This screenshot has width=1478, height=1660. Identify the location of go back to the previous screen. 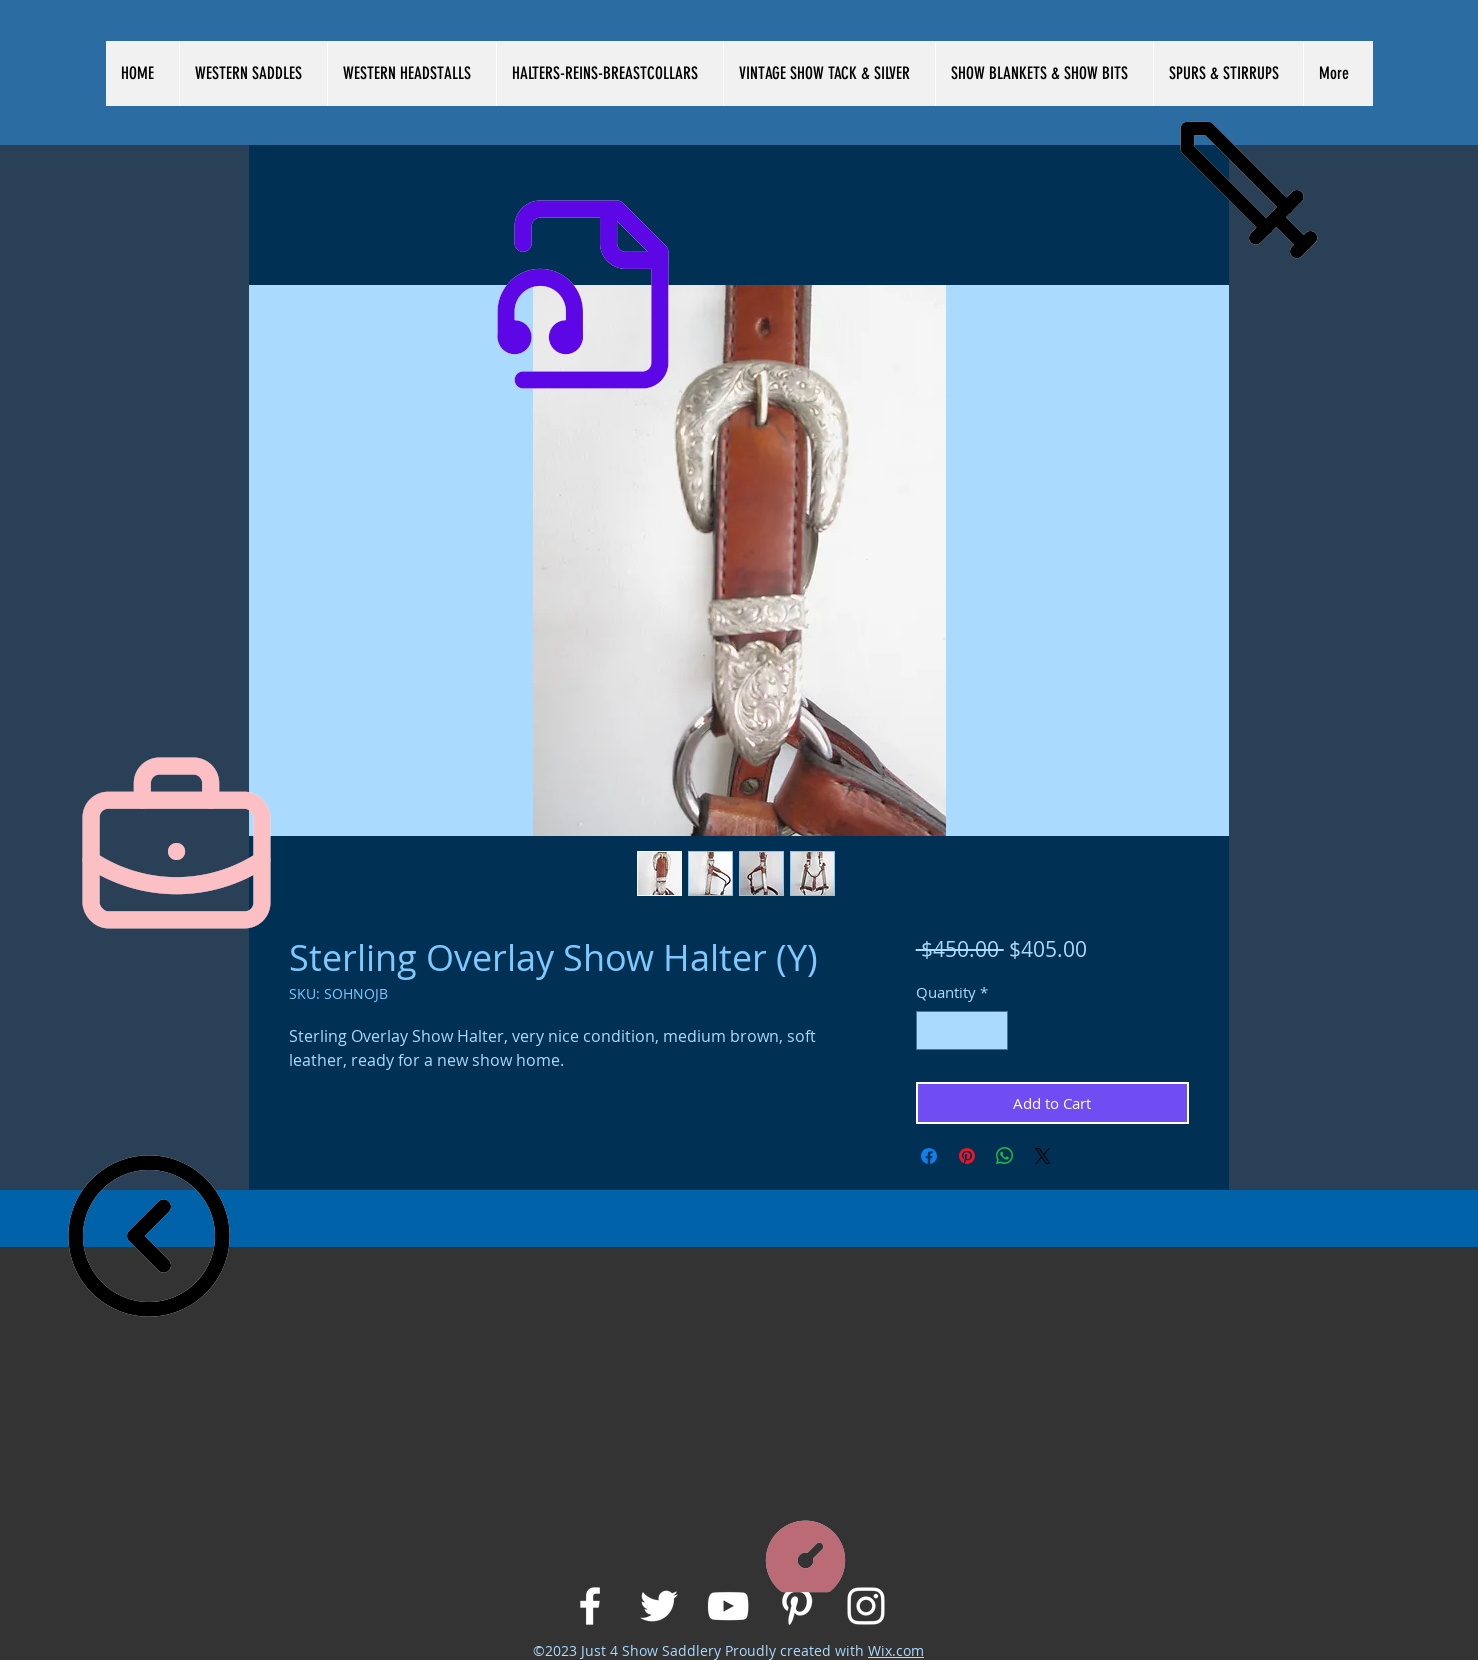
(149, 1236).